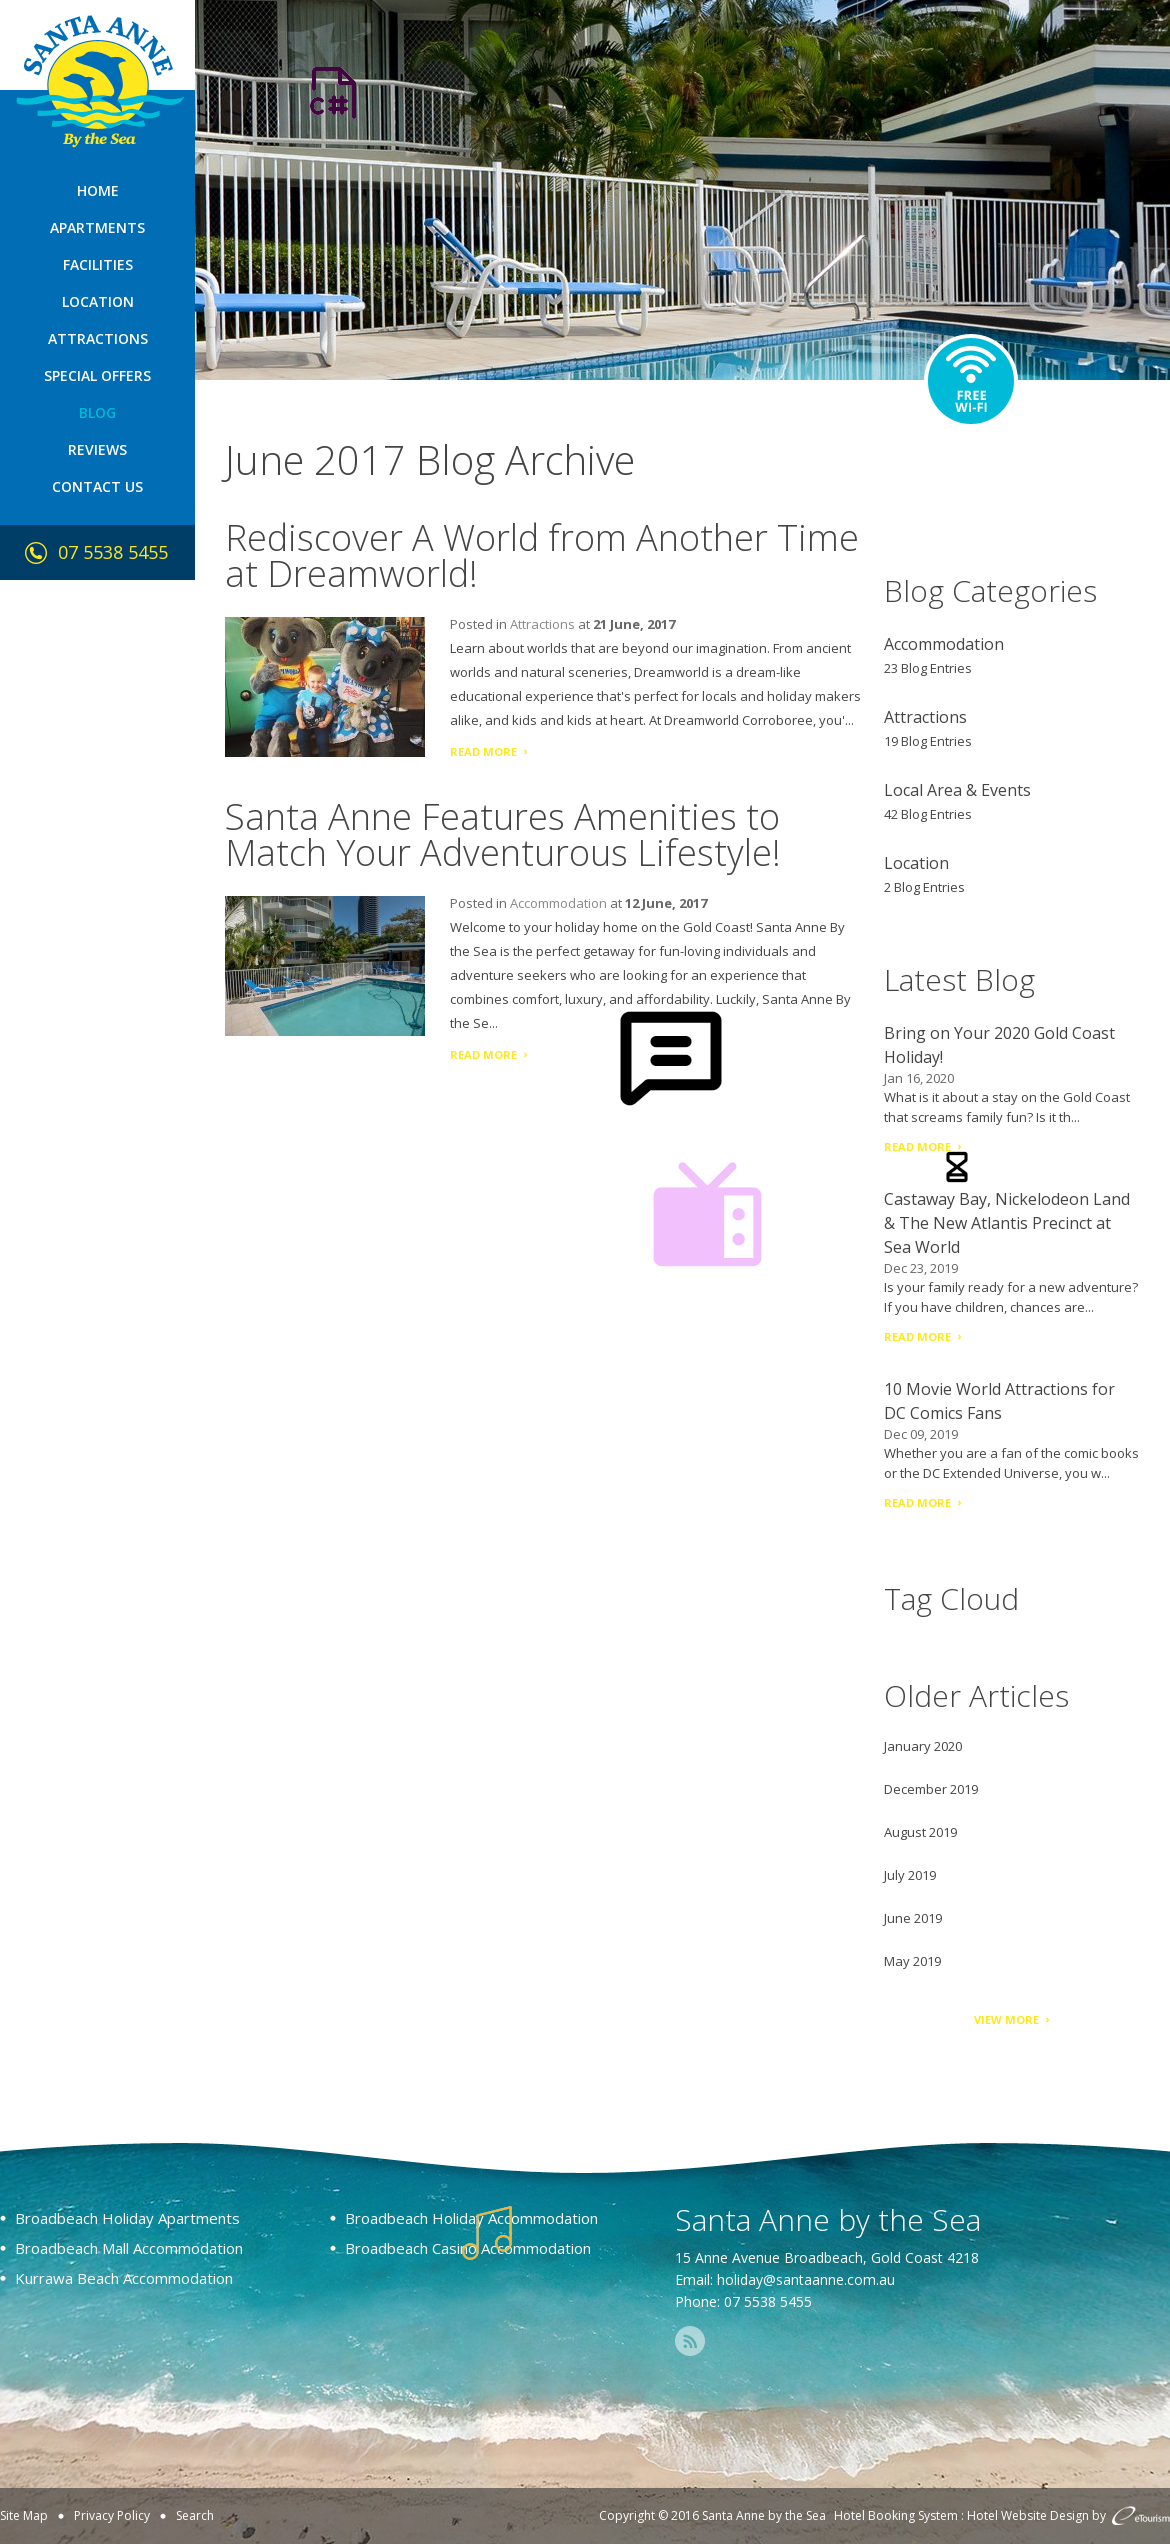  I want to click on open chat or messaging, so click(671, 1051).